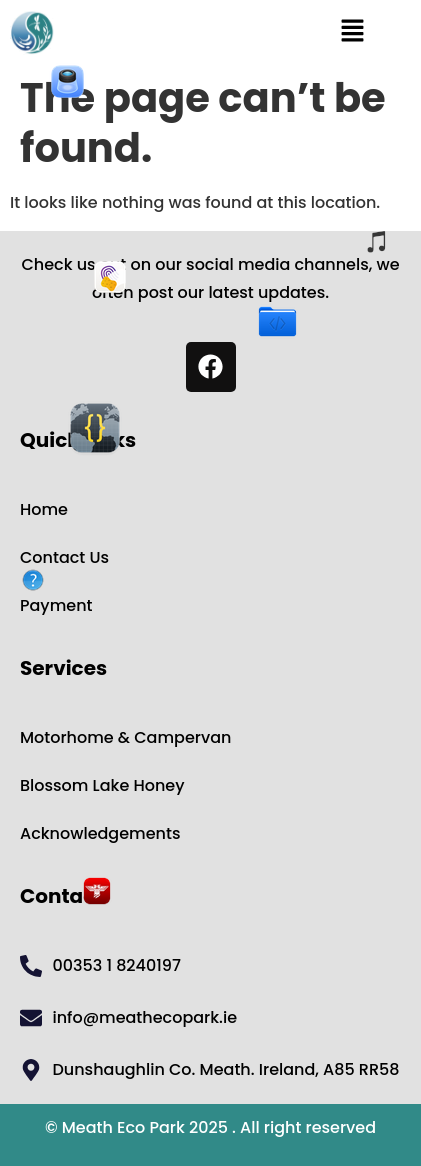  Describe the element at coordinates (277, 321) in the screenshot. I see `open folder containing code or development files` at that location.